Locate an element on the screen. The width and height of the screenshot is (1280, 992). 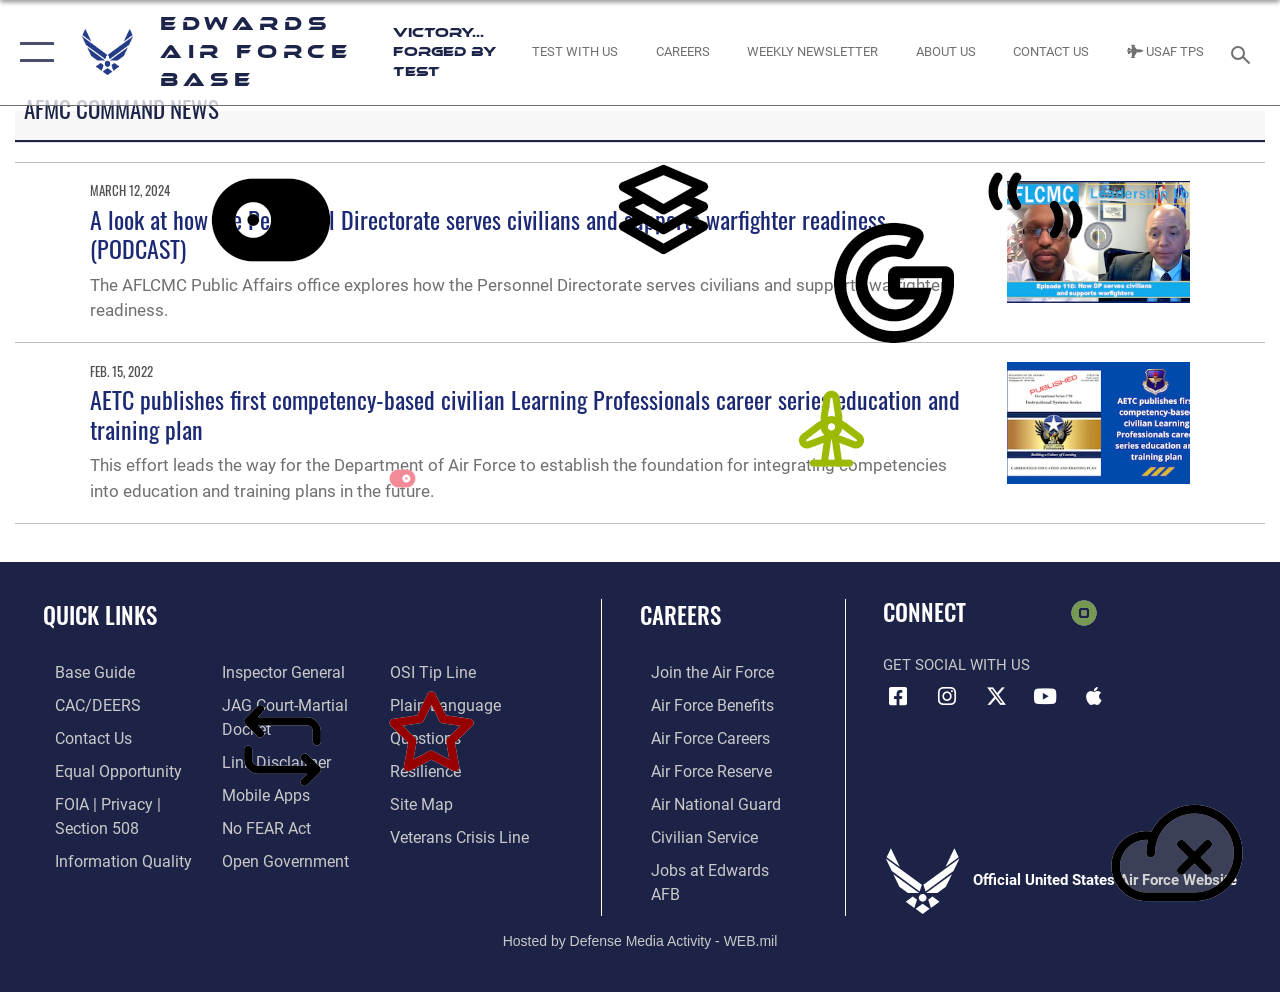
disconnect from cloud storage is located at coordinates (1177, 853).